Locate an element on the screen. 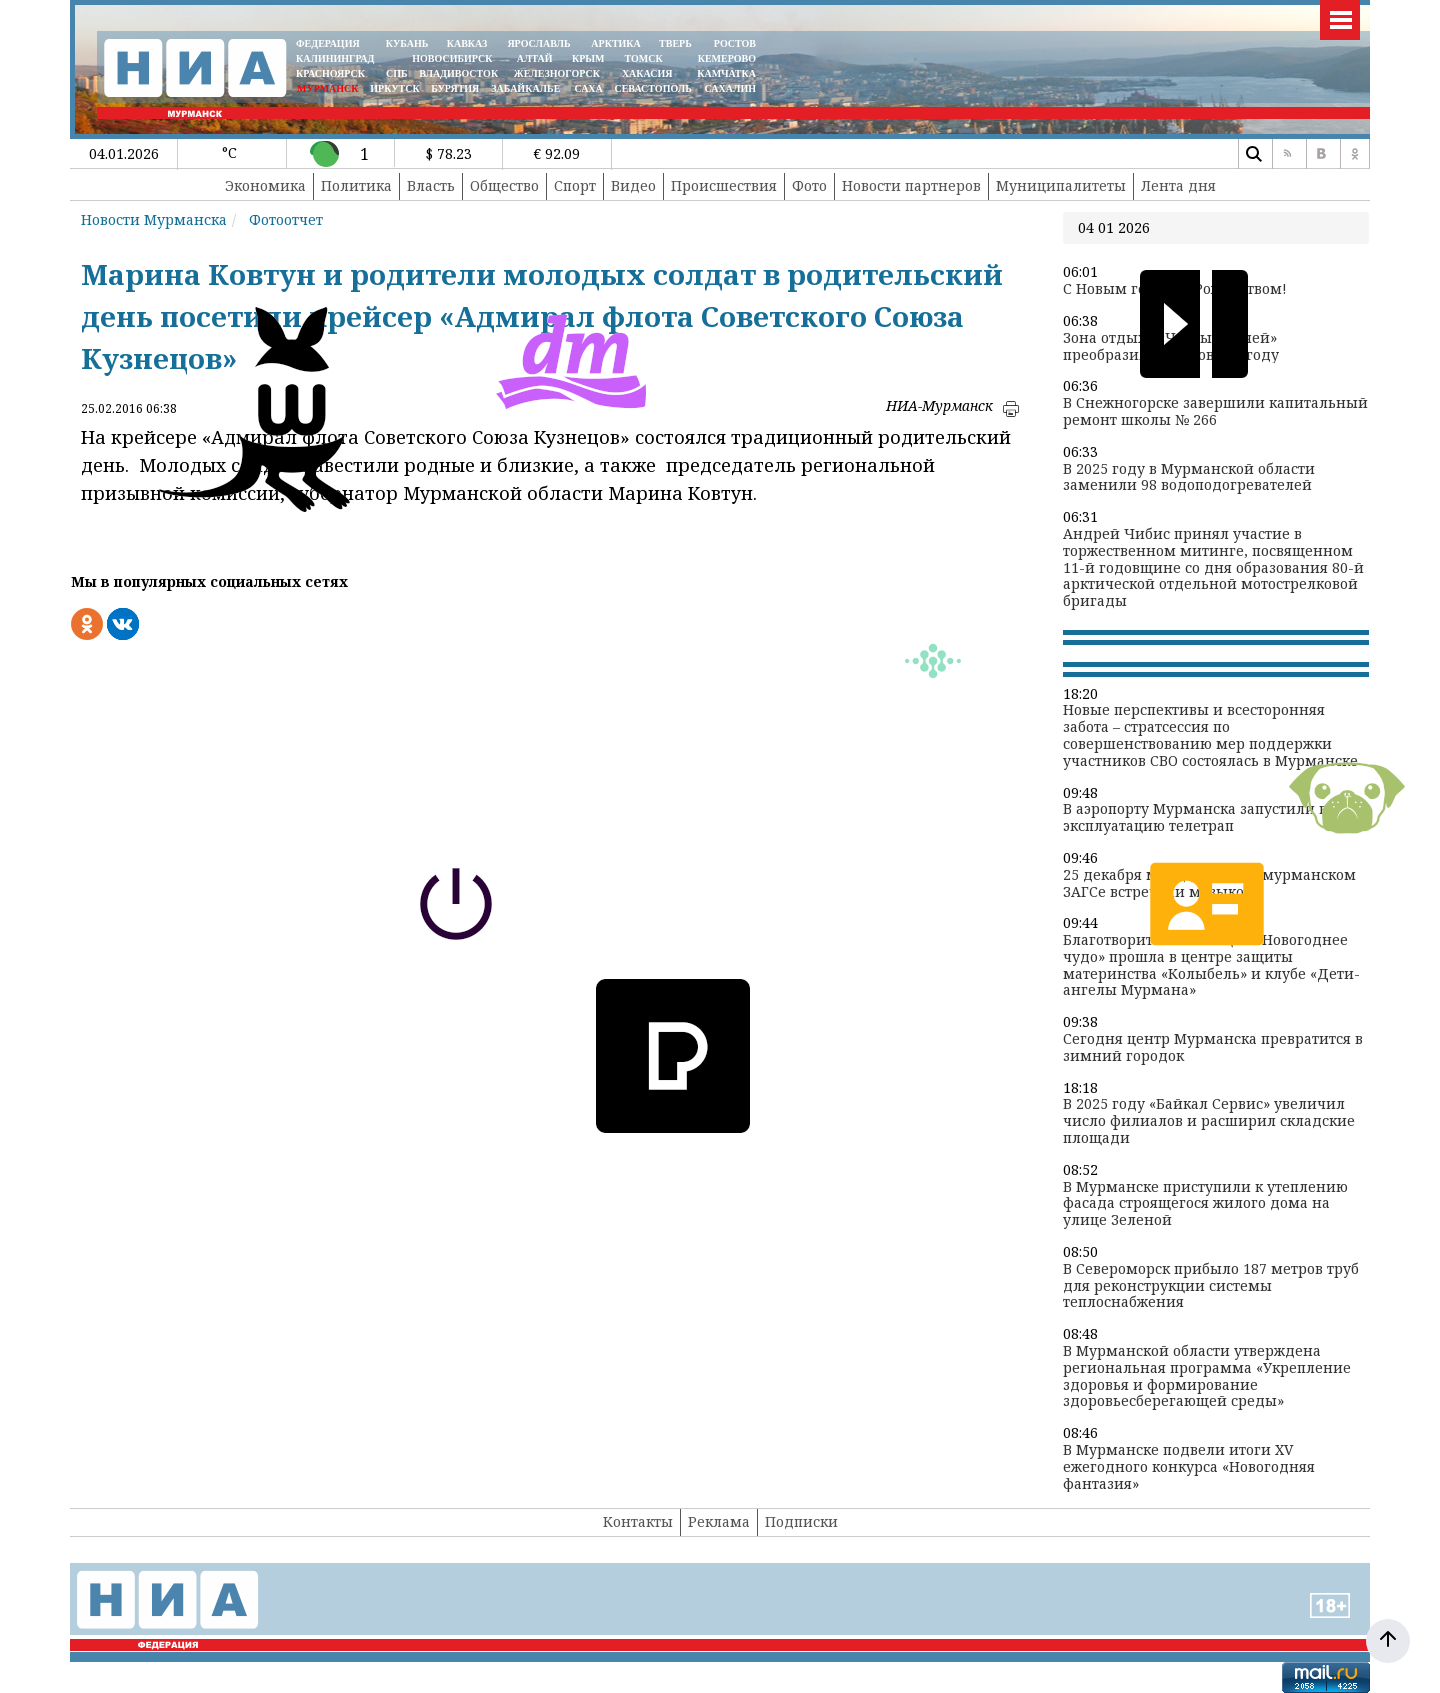 The image size is (1440, 1693). open wallabag read-it-later app is located at coordinates (254, 409).